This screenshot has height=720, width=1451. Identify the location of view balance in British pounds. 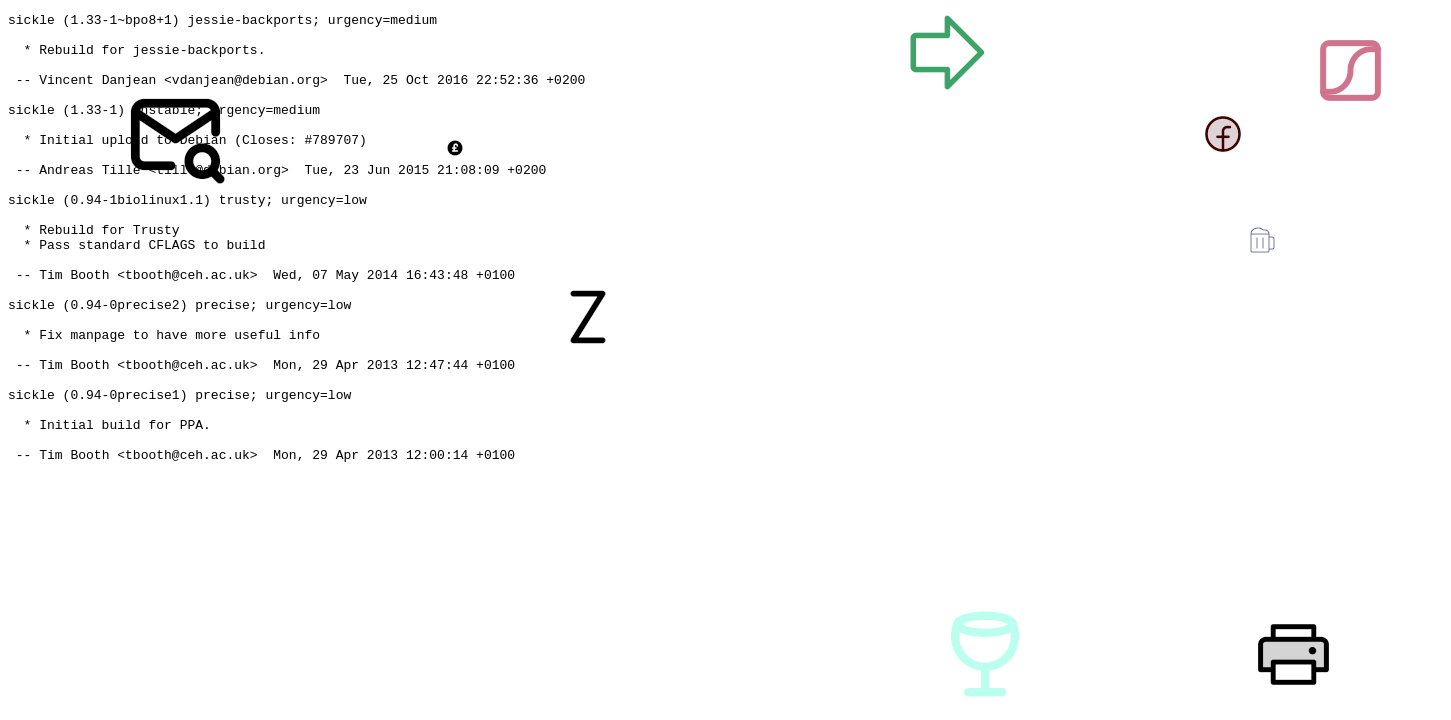
(455, 148).